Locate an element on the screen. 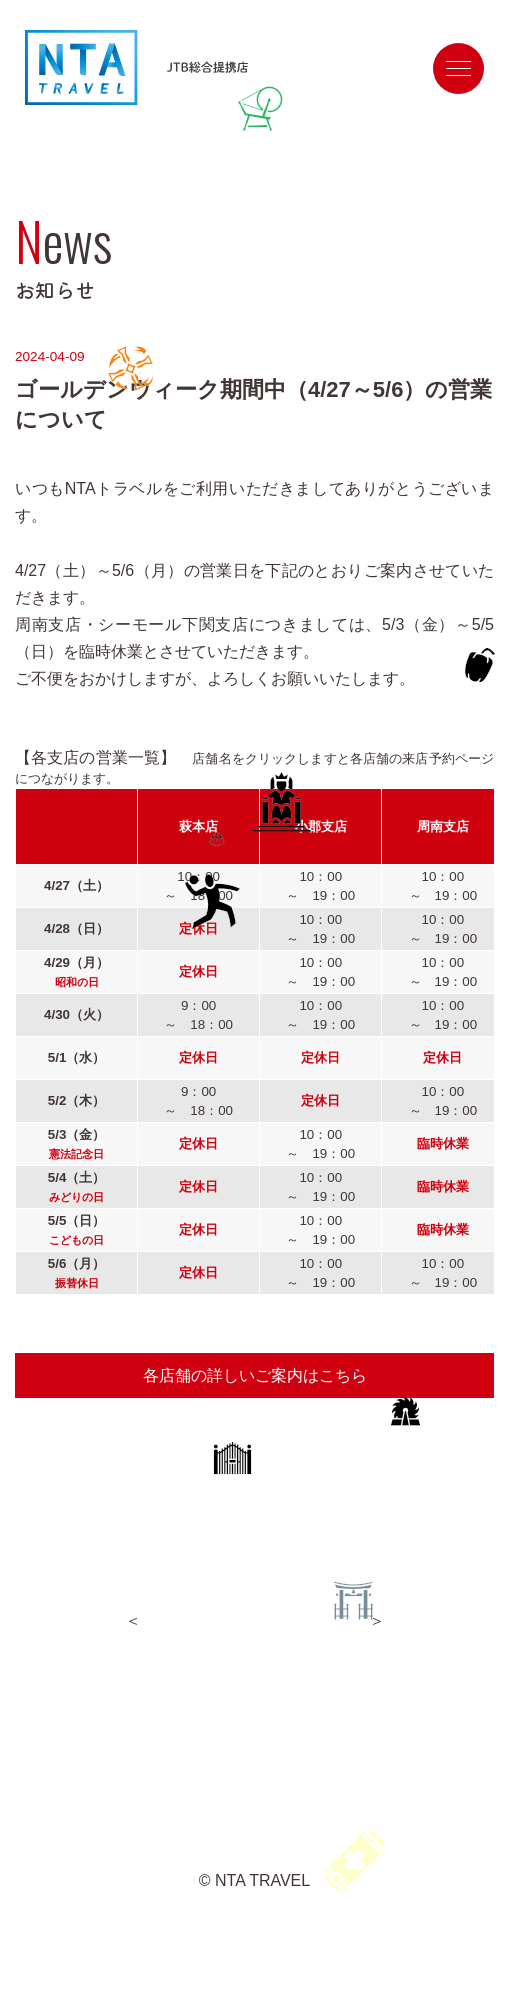 This screenshot has width=509, height=1990. activate energy shield or barrier is located at coordinates (217, 839).